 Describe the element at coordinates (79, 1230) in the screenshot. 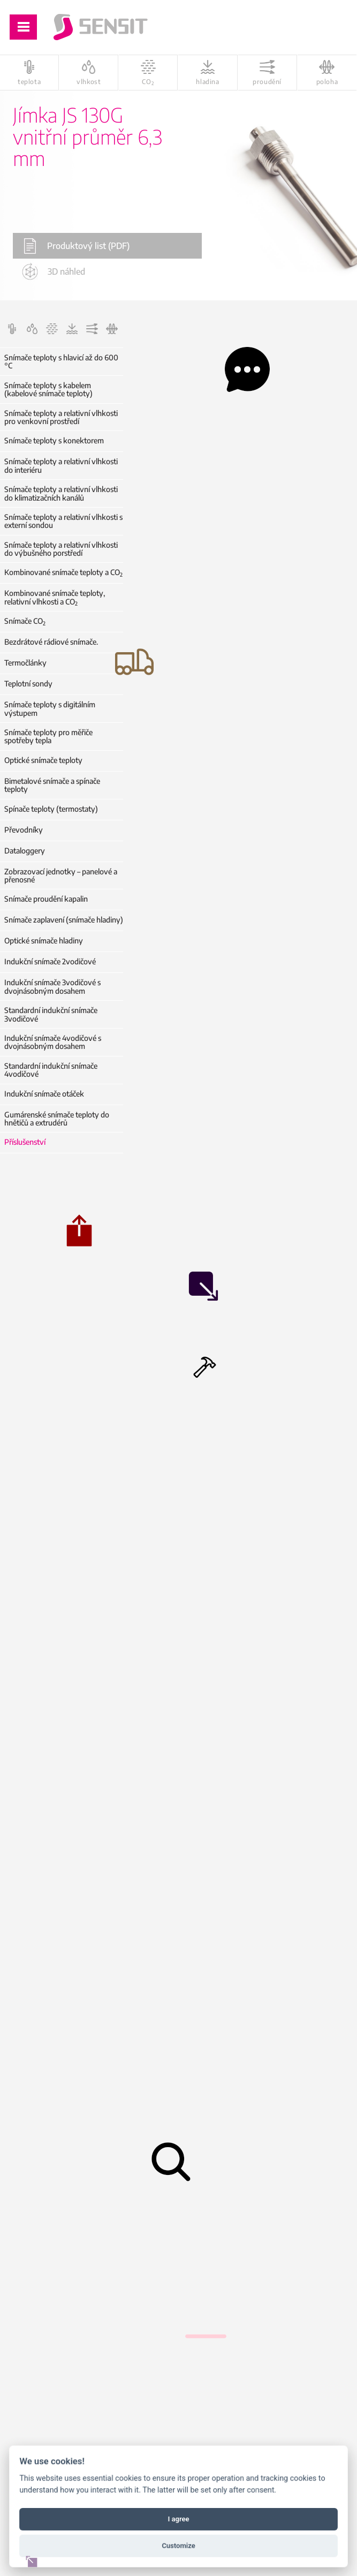

I see `share this content` at that location.